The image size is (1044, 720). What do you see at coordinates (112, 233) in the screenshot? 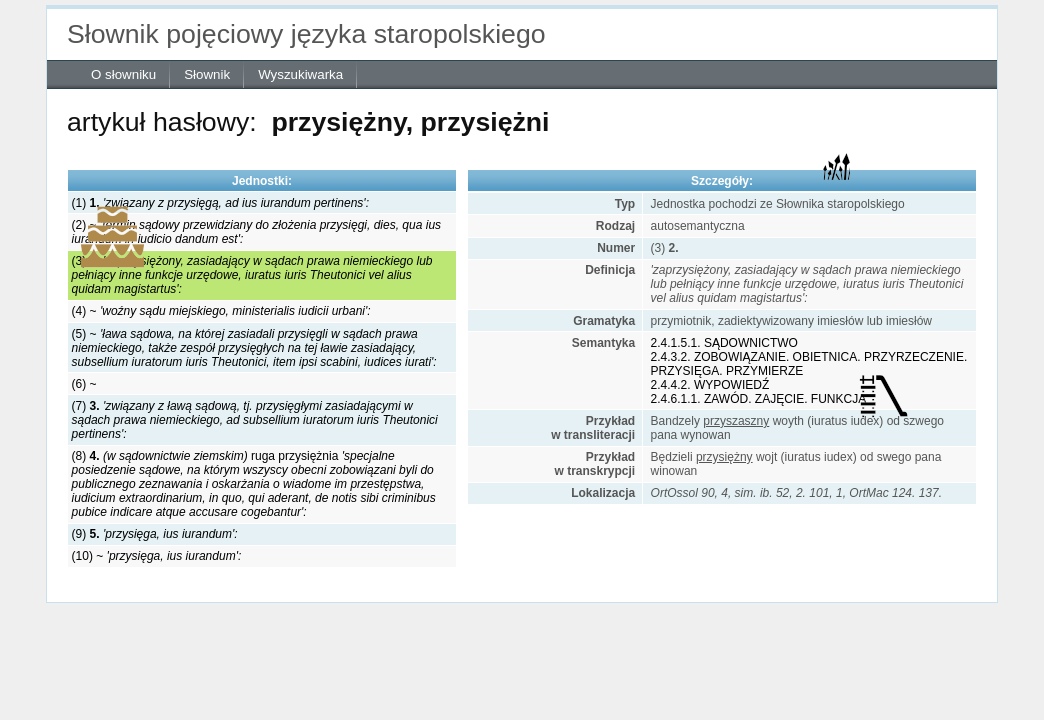
I see `view cake or bakery options` at bounding box center [112, 233].